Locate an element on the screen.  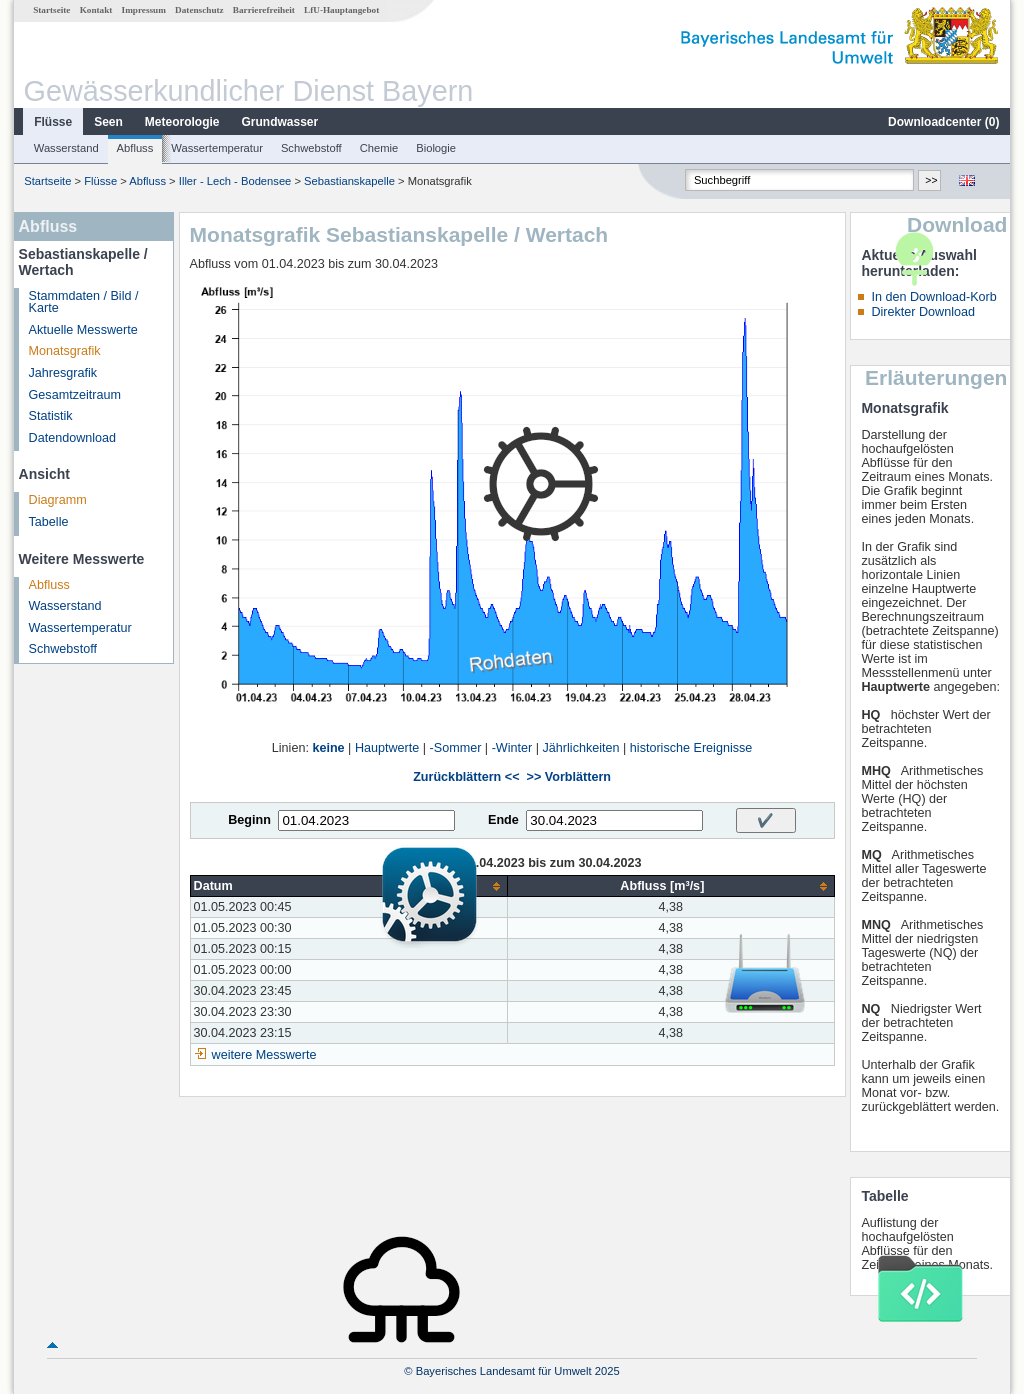
access cloud computing services is located at coordinates (401, 1289).